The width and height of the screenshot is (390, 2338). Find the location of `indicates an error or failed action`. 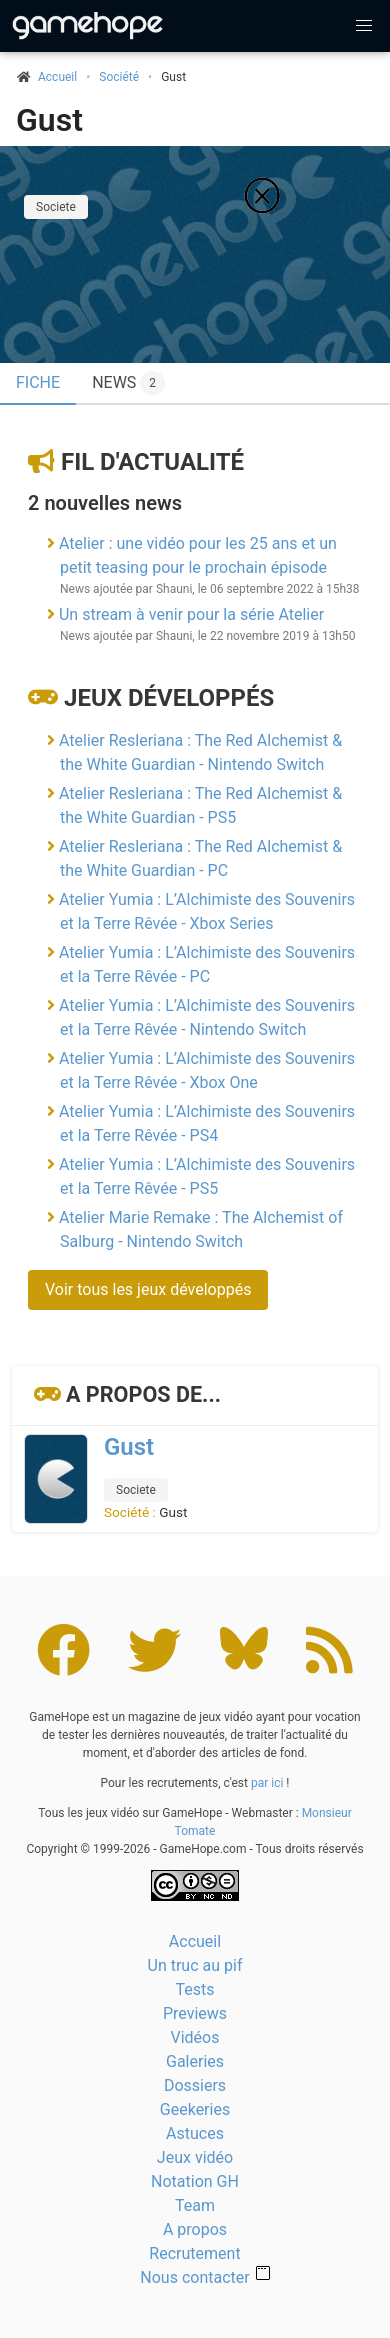

indicates an error or failed action is located at coordinates (262, 195).